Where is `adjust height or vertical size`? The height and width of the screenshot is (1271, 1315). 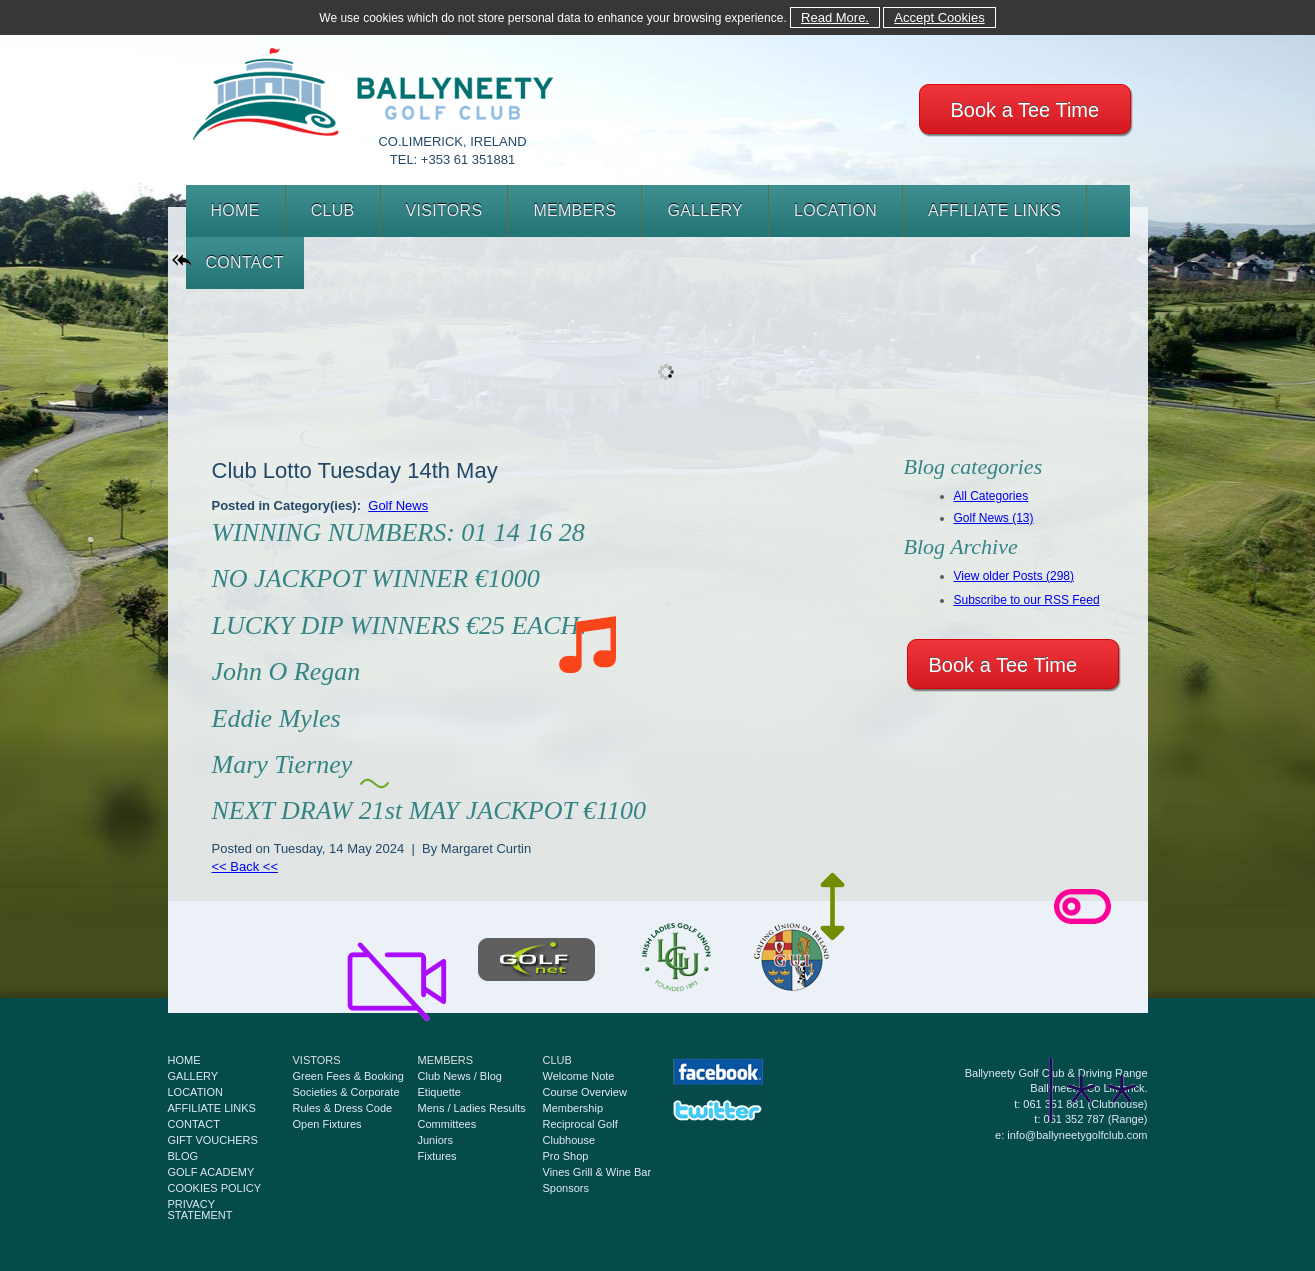 adjust height or vertical size is located at coordinates (832, 906).